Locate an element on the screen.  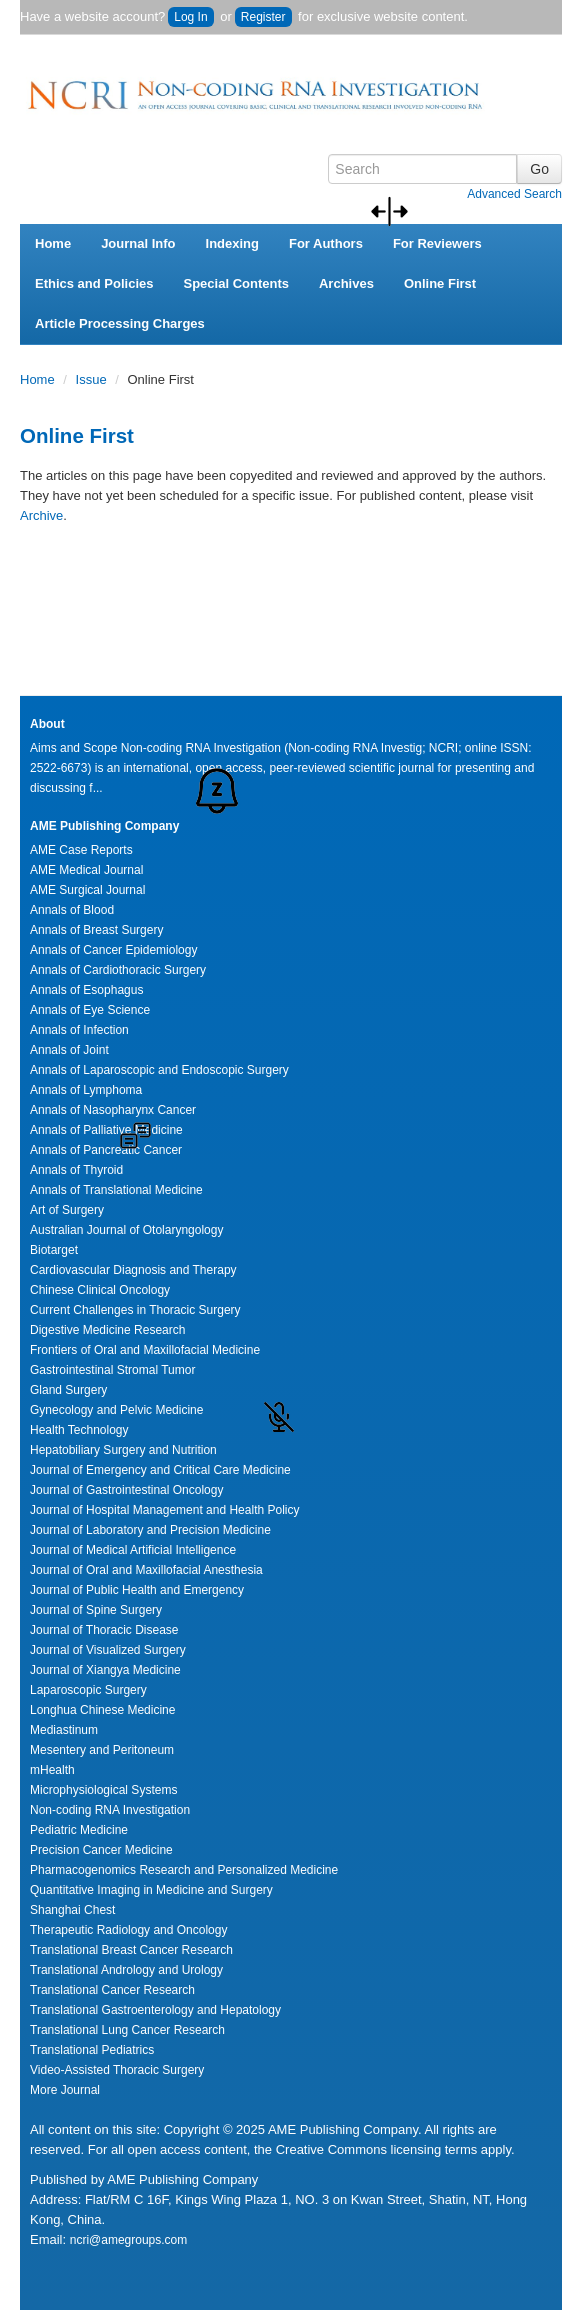
expand content horizontally is located at coordinates (389, 211).